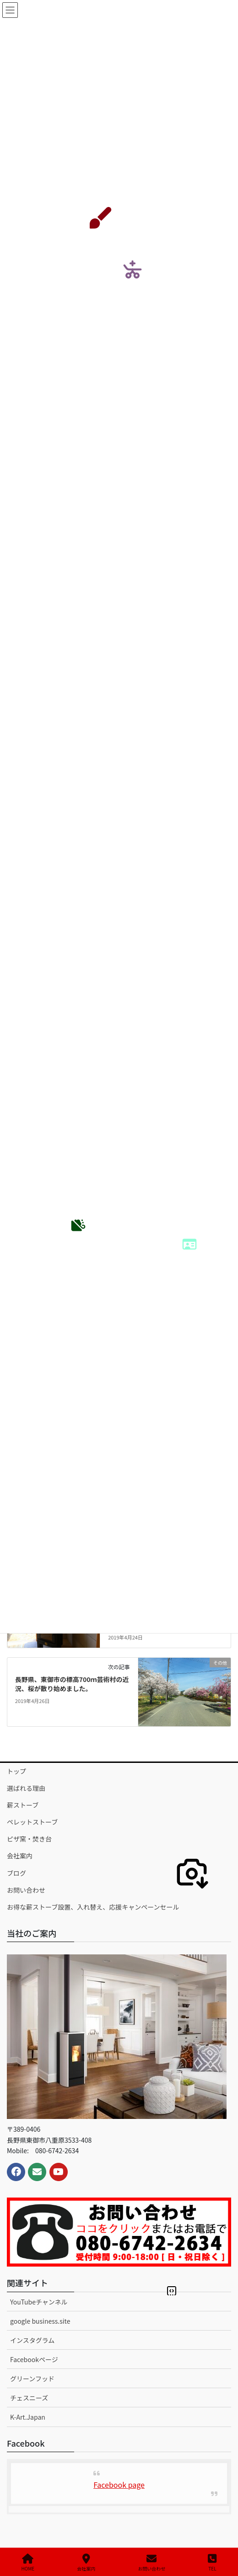 This screenshot has width=238, height=2576. What do you see at coordinates (100, 218) in the screenshot?
I see `access brush or painting tools` at bounding box center [100, 218].